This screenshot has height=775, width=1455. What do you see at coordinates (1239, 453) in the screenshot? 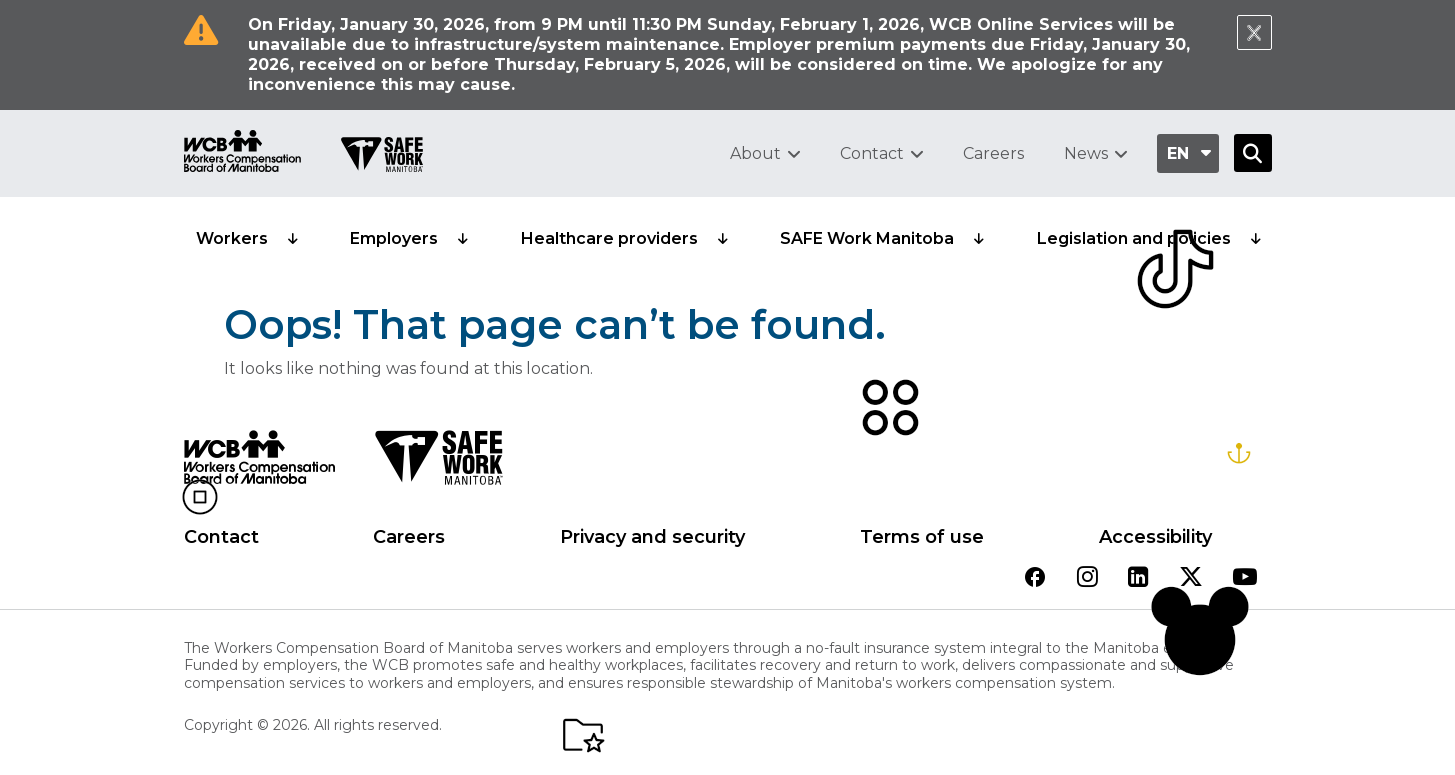
I see `anchor link or reference point in a document` at bounding box center [1239, 453].